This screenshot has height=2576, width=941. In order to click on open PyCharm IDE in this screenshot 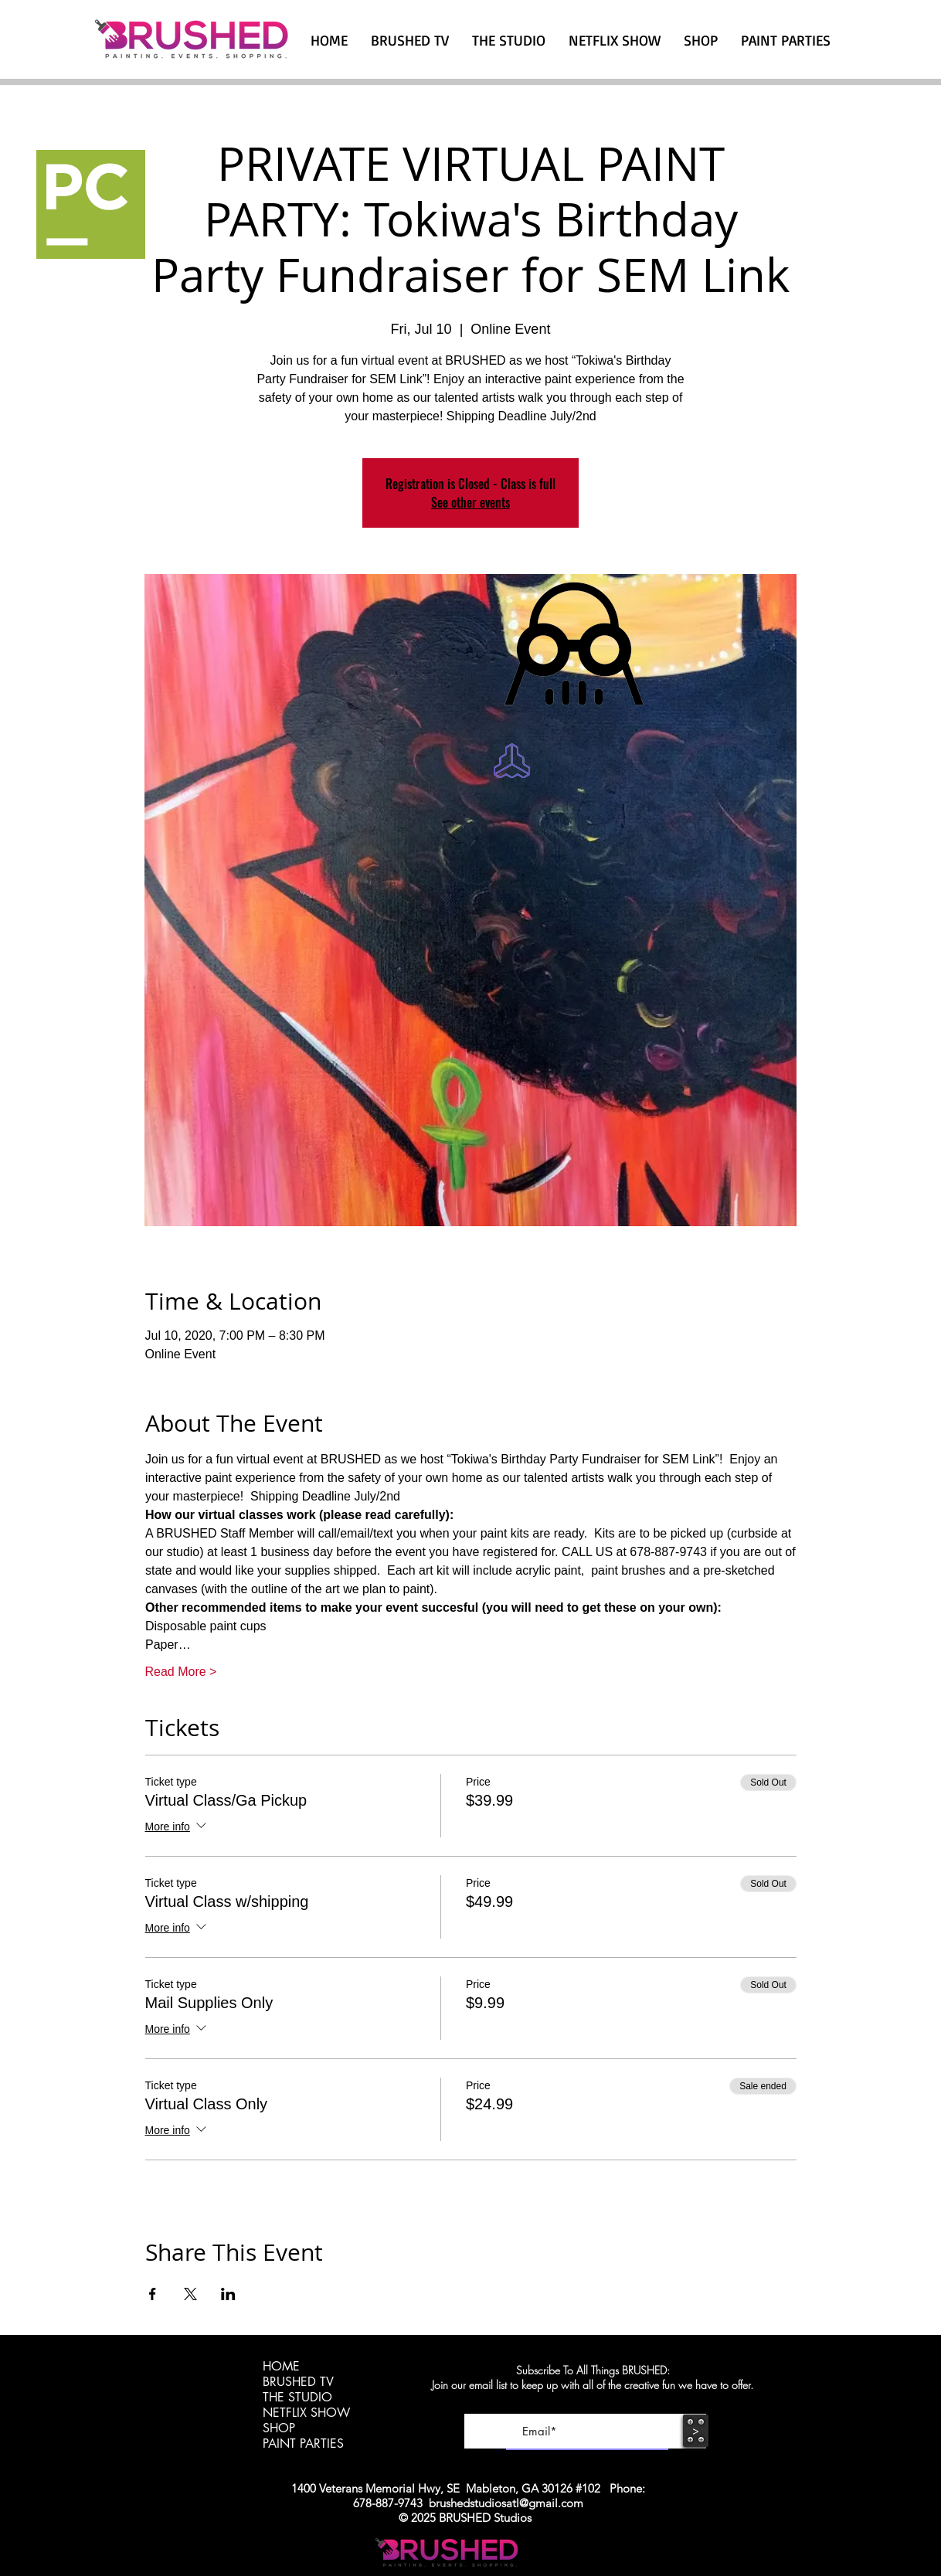, I will do `click(90, 204)`.